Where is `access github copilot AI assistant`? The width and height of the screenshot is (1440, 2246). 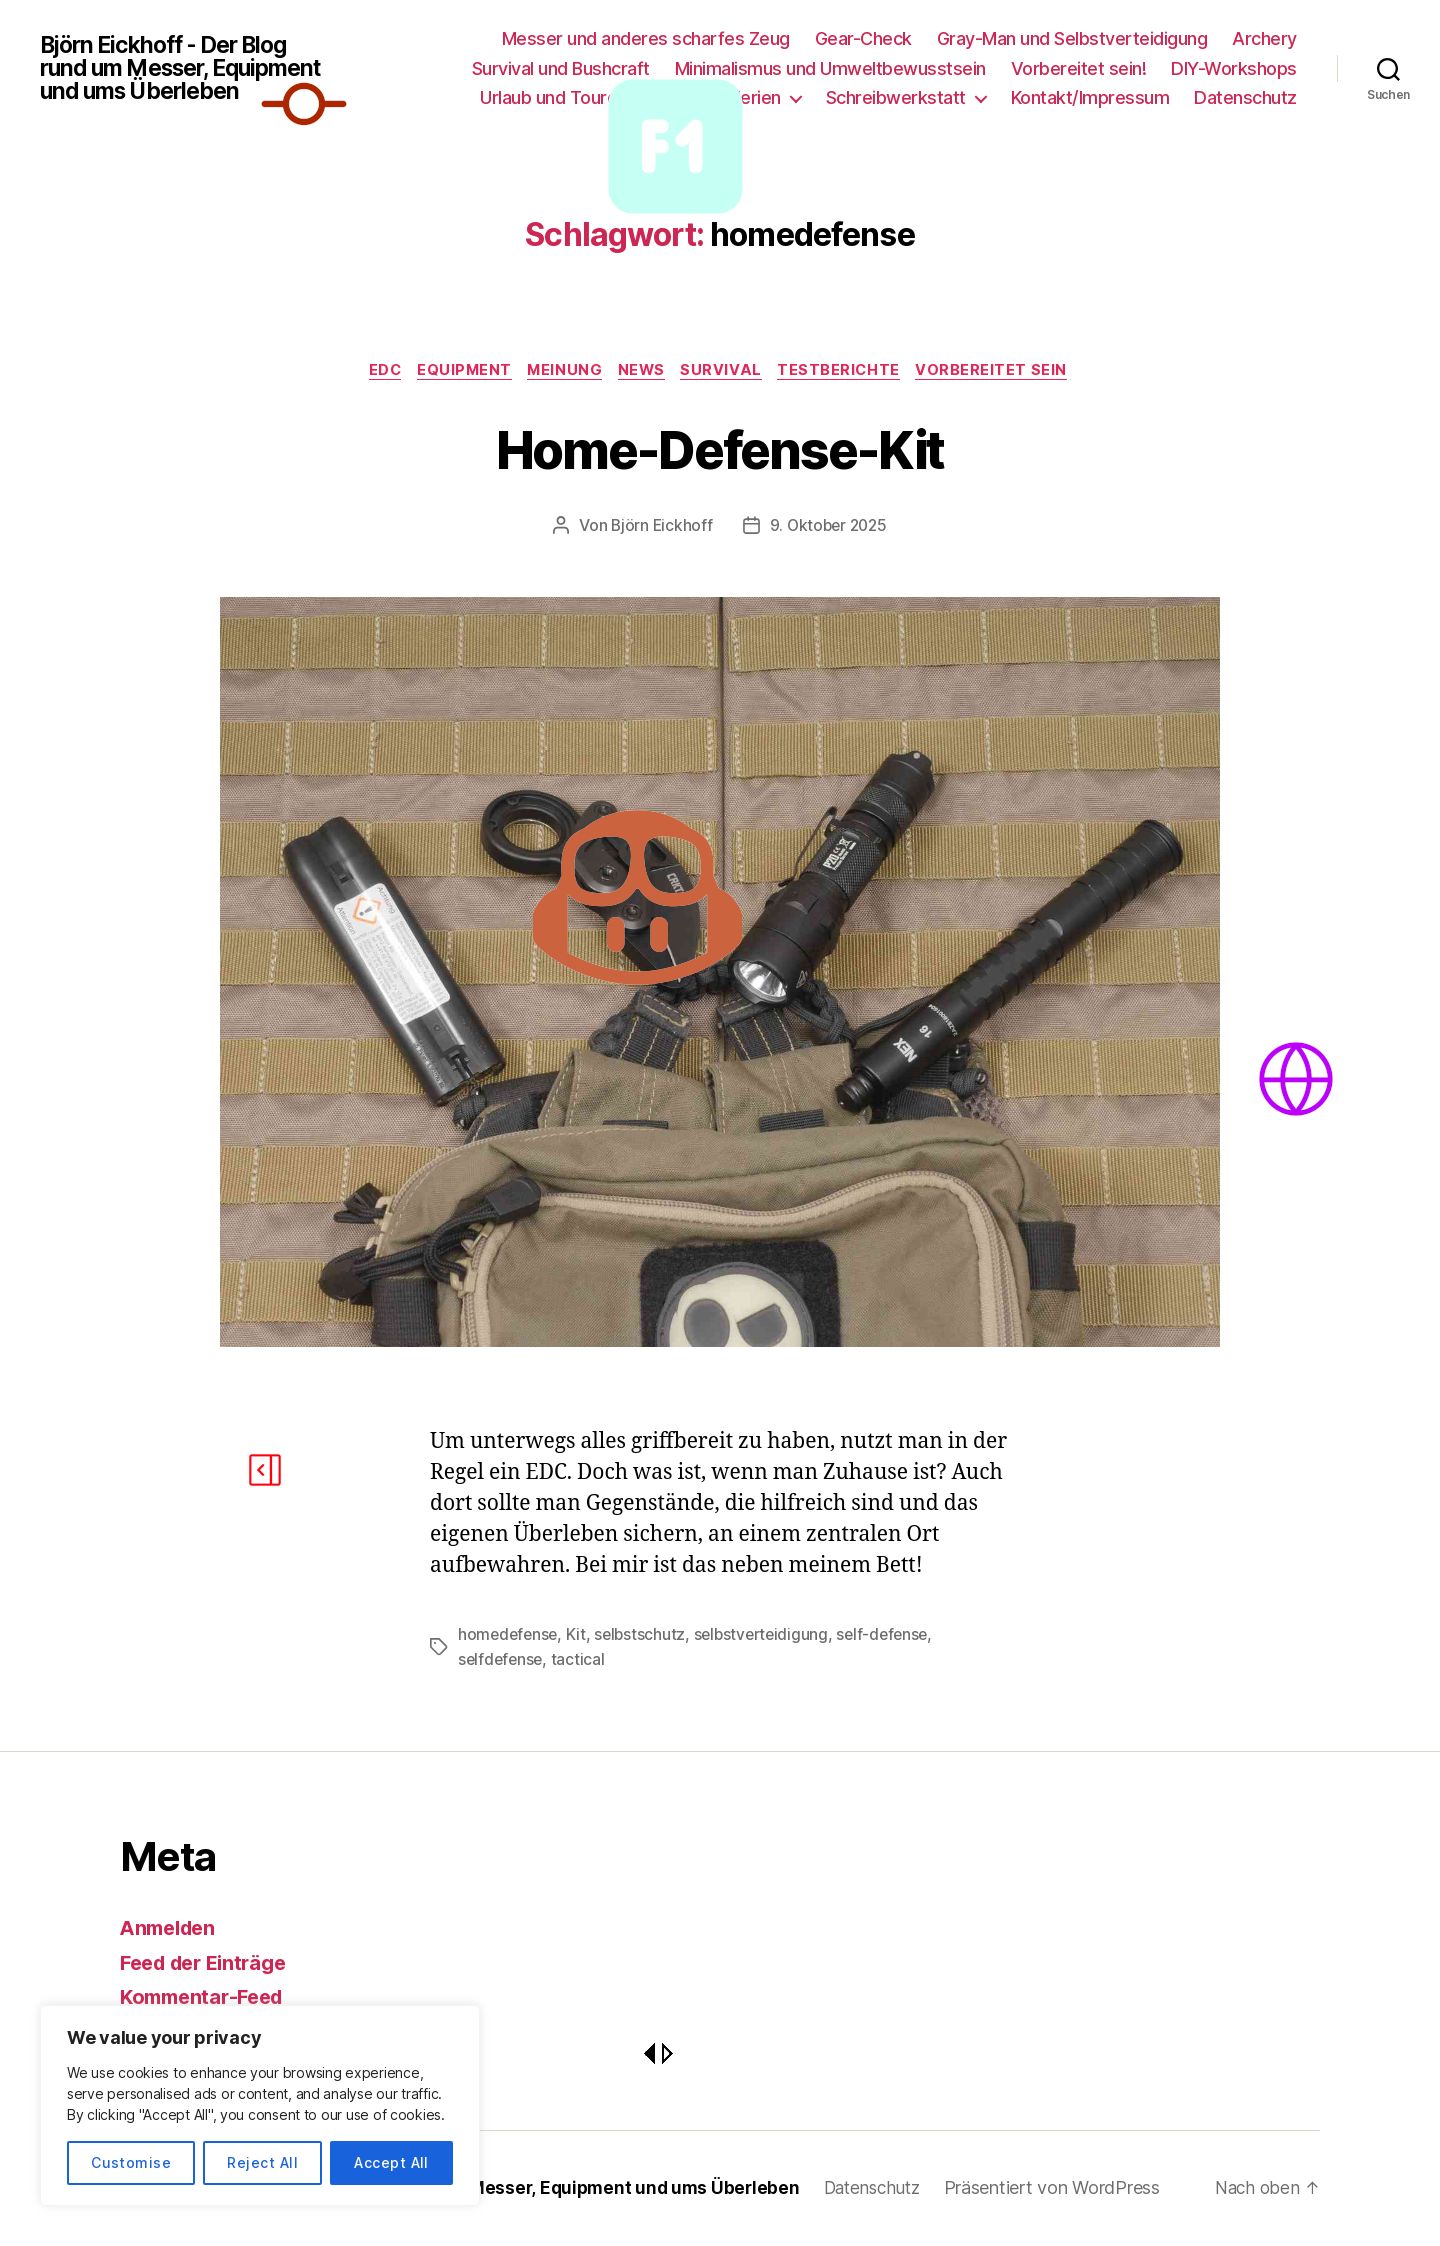
access github copilot AI assistant is located at coordinates (637, 897).